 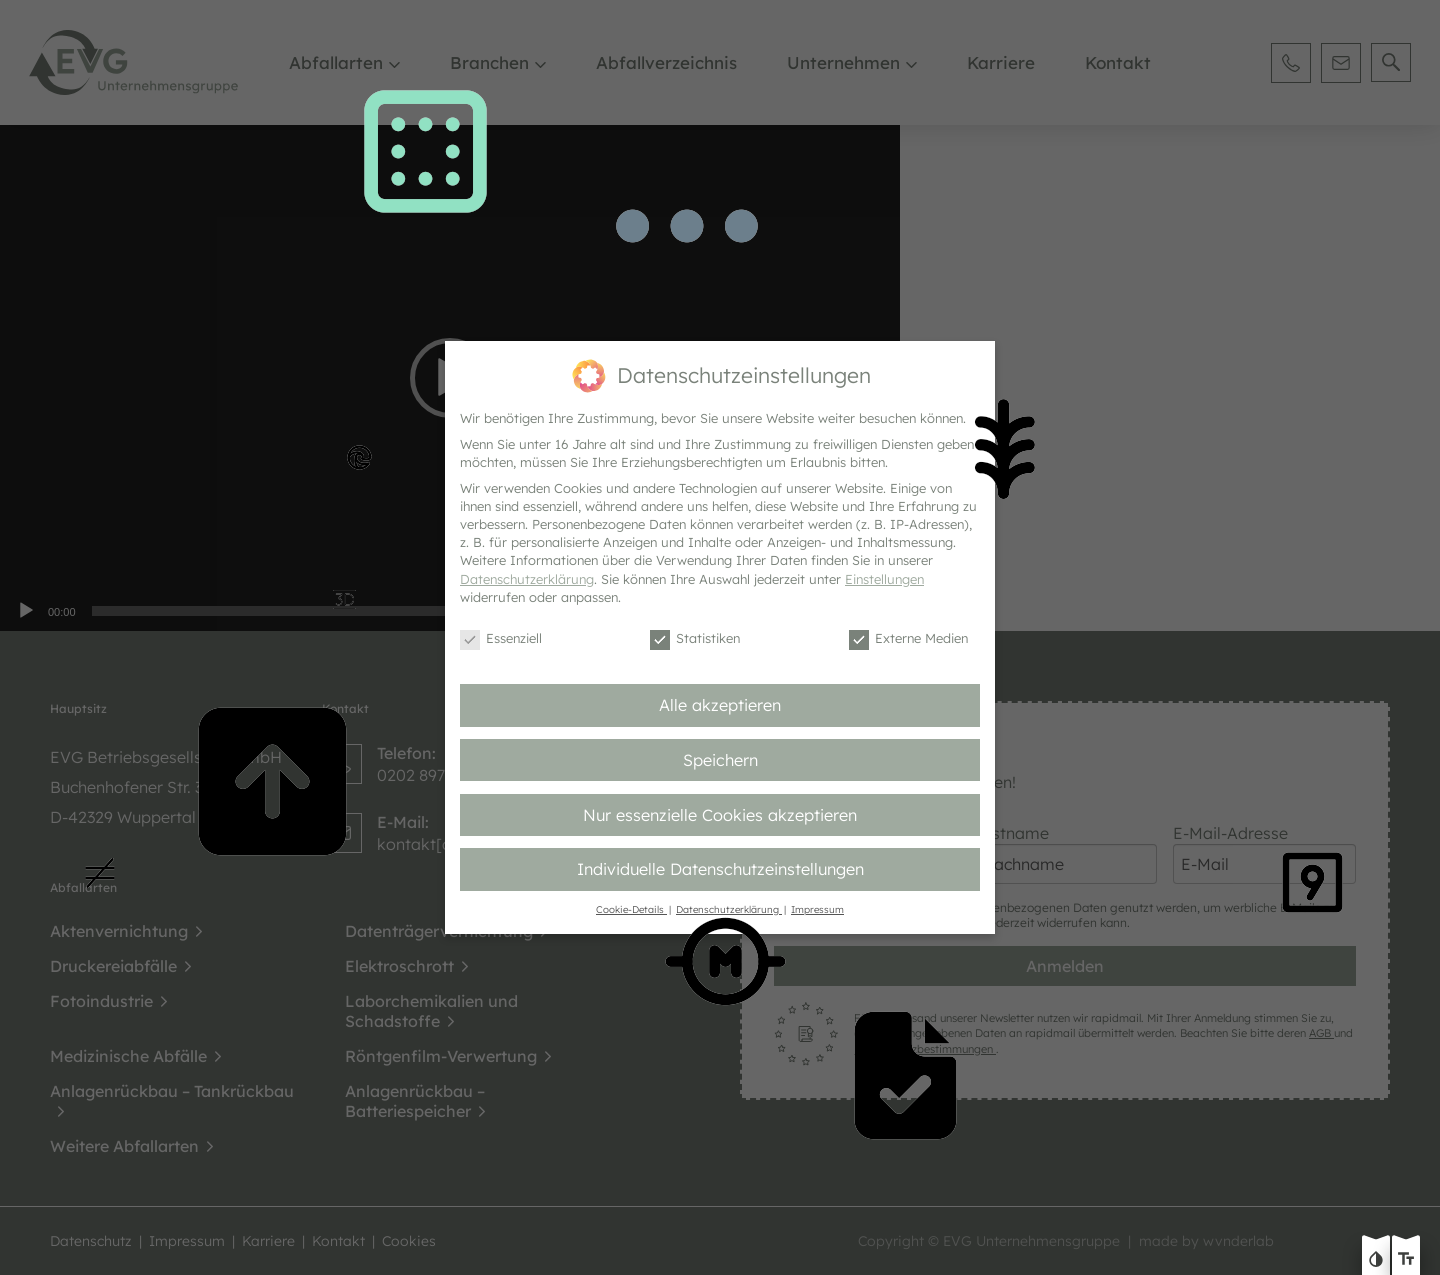 I want to click on adjust padding or spacing within a container, so click(x=425, y=151).